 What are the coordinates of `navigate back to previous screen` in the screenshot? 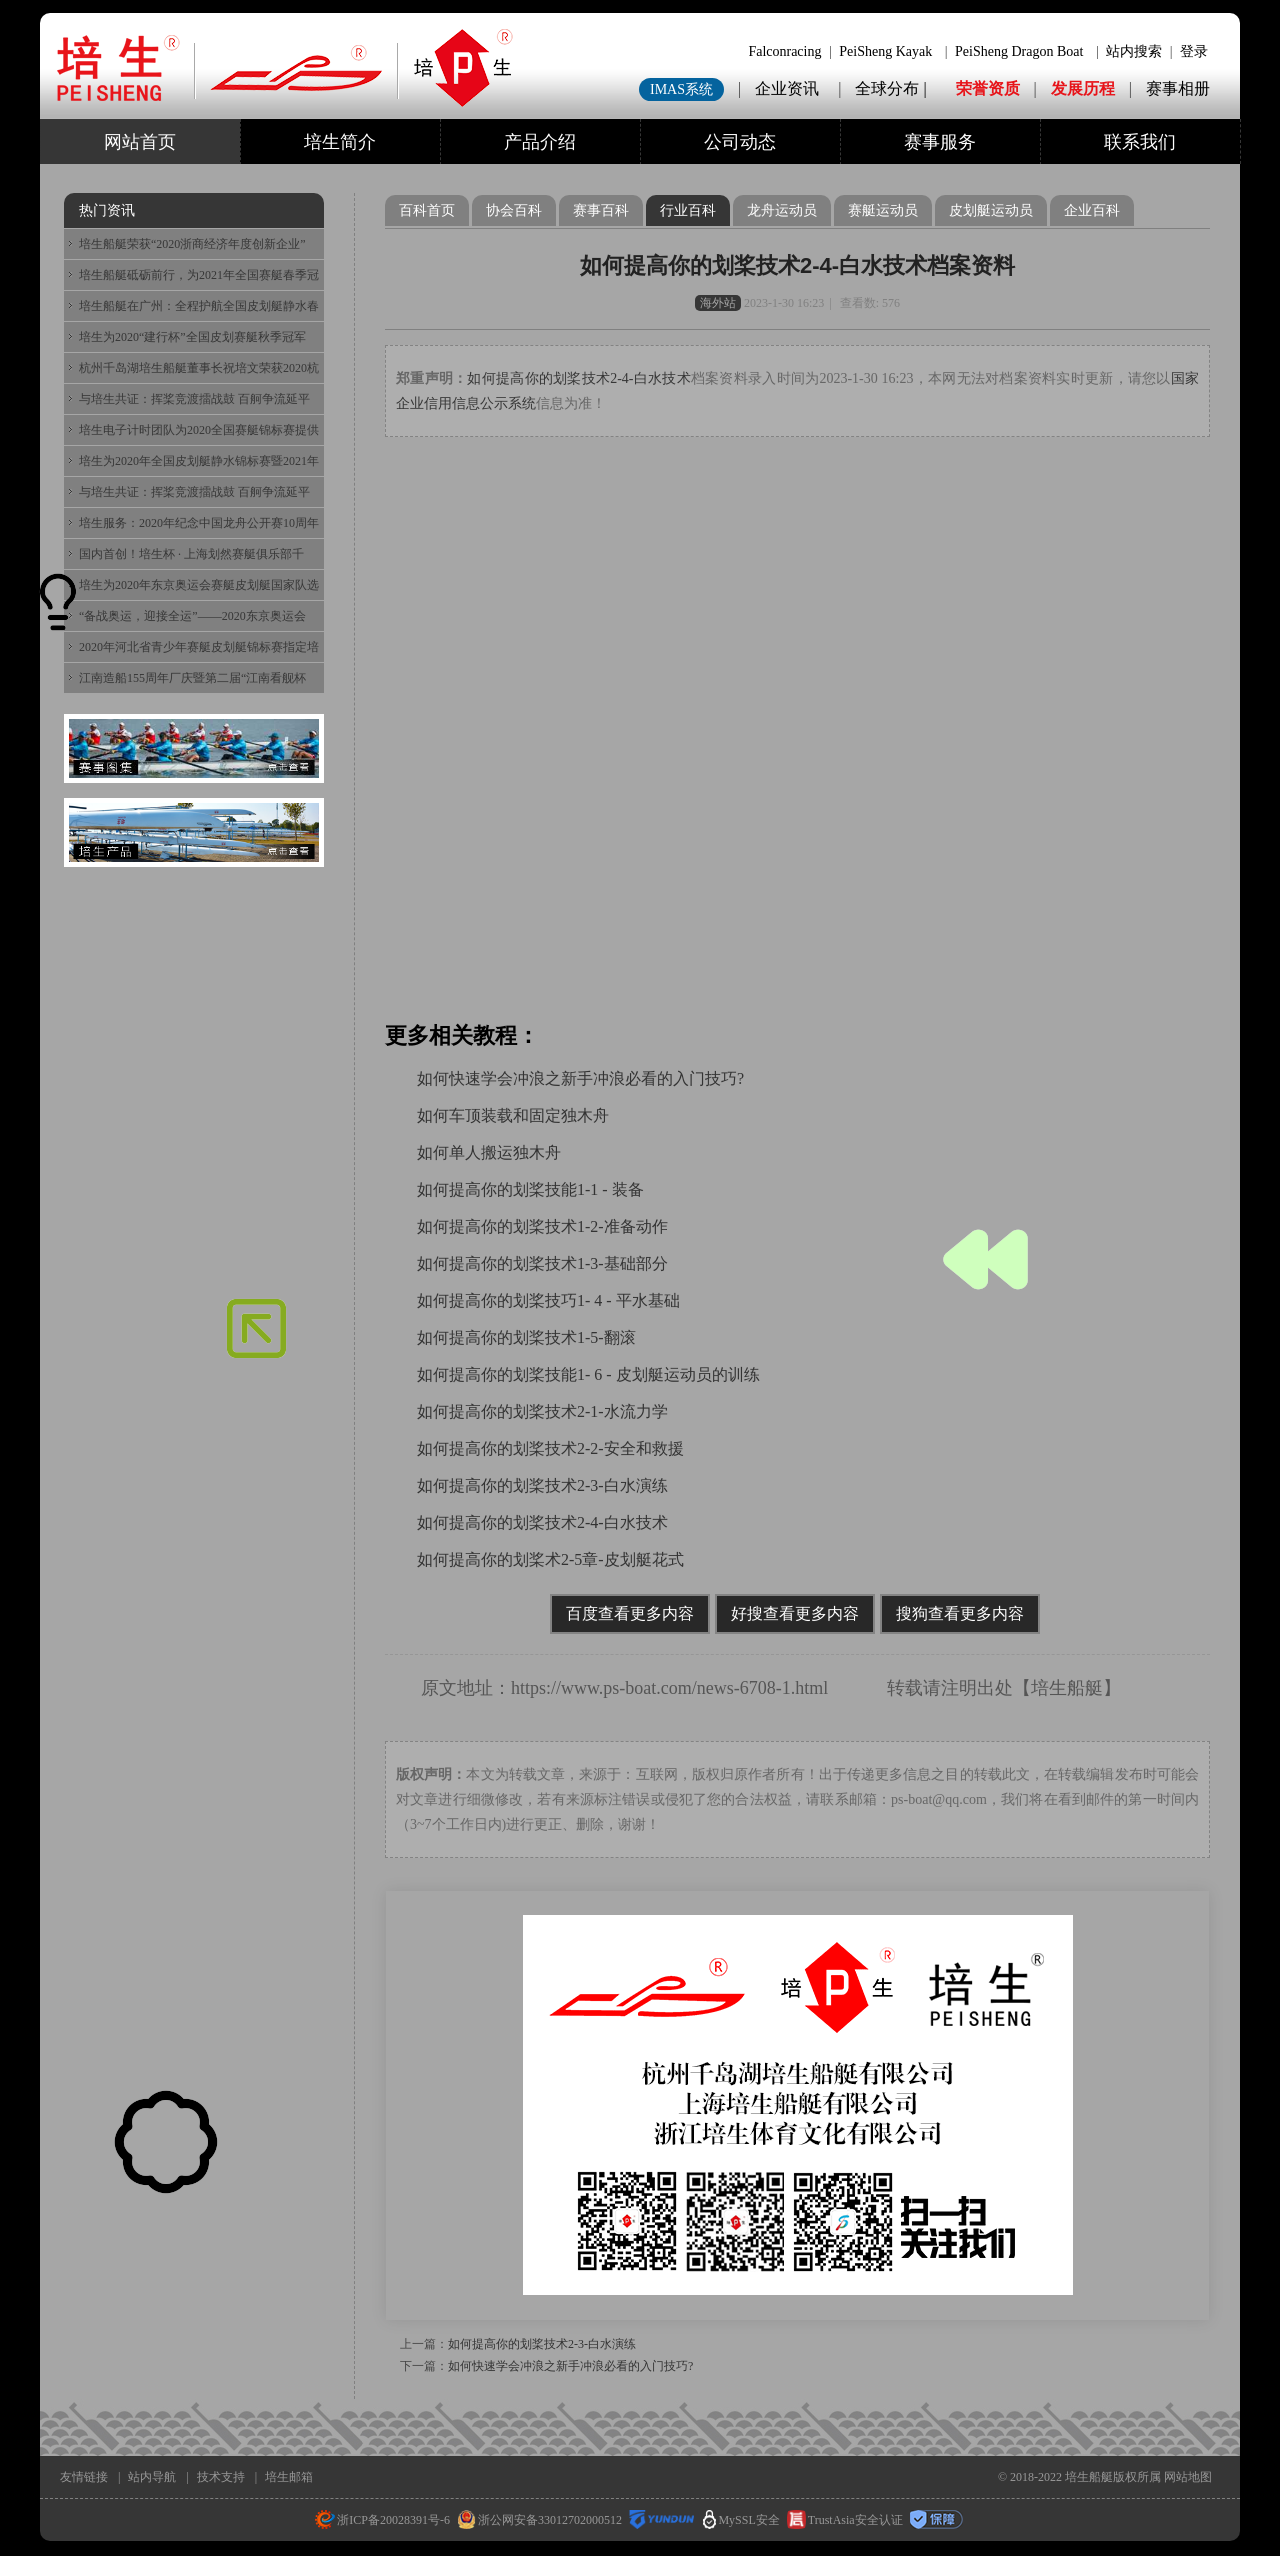 It's located at (256, 1328).